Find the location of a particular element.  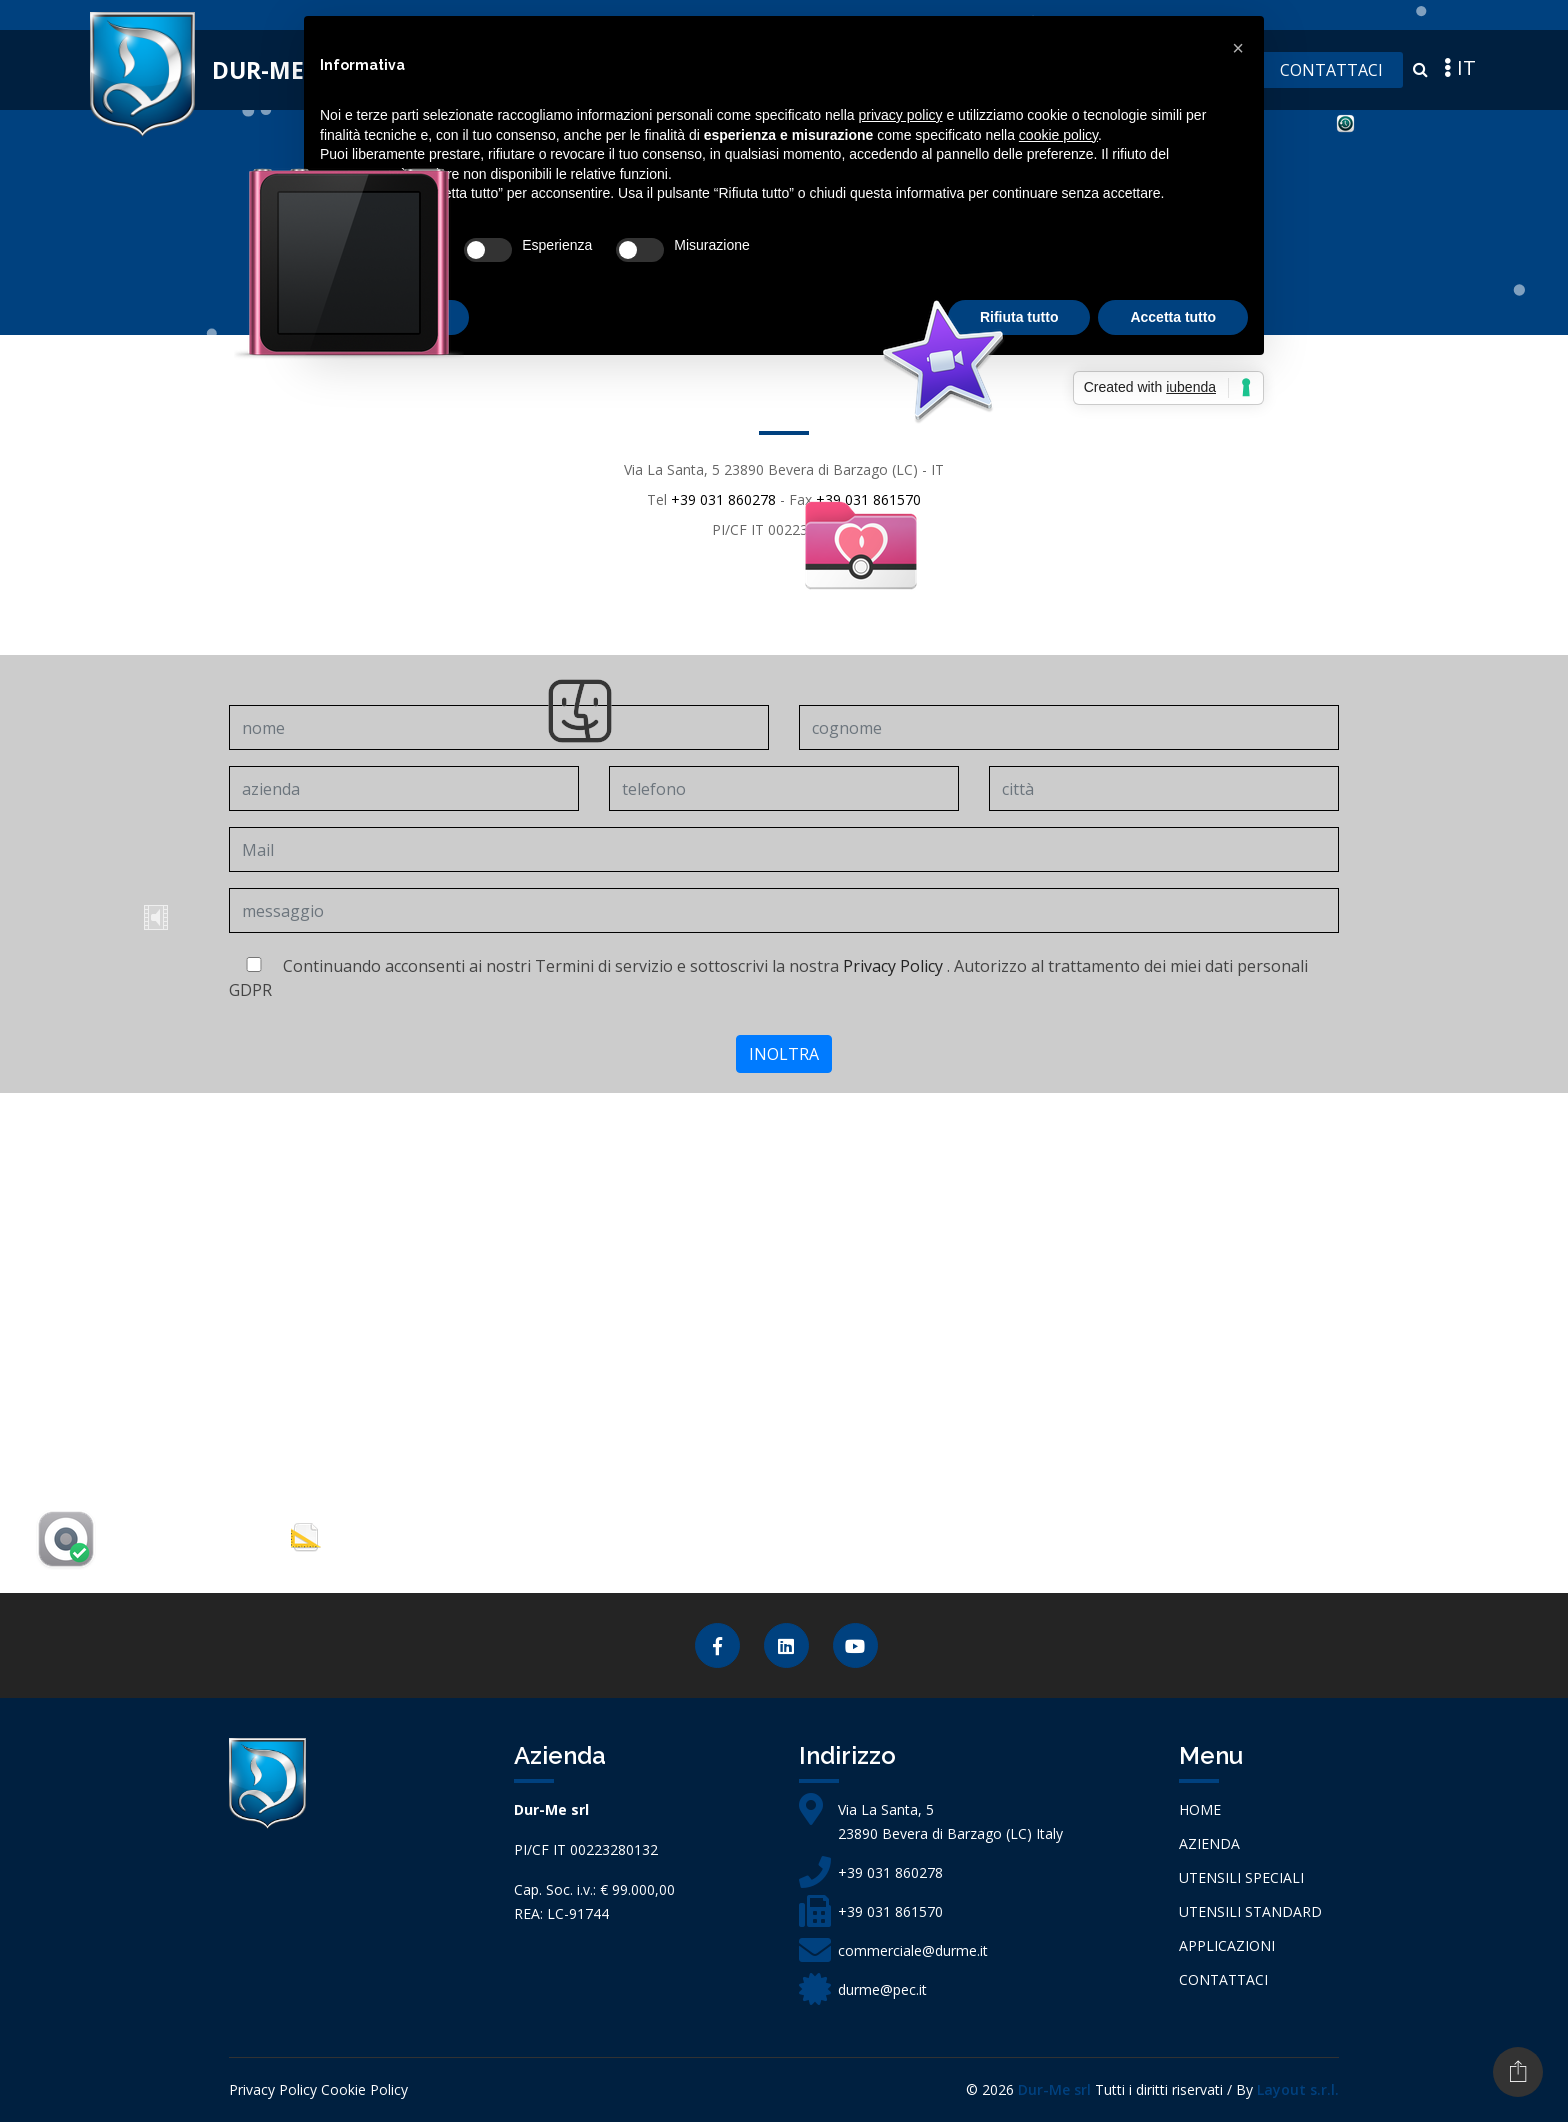

iPod nano device in pink is located at coordinates (349, 262).